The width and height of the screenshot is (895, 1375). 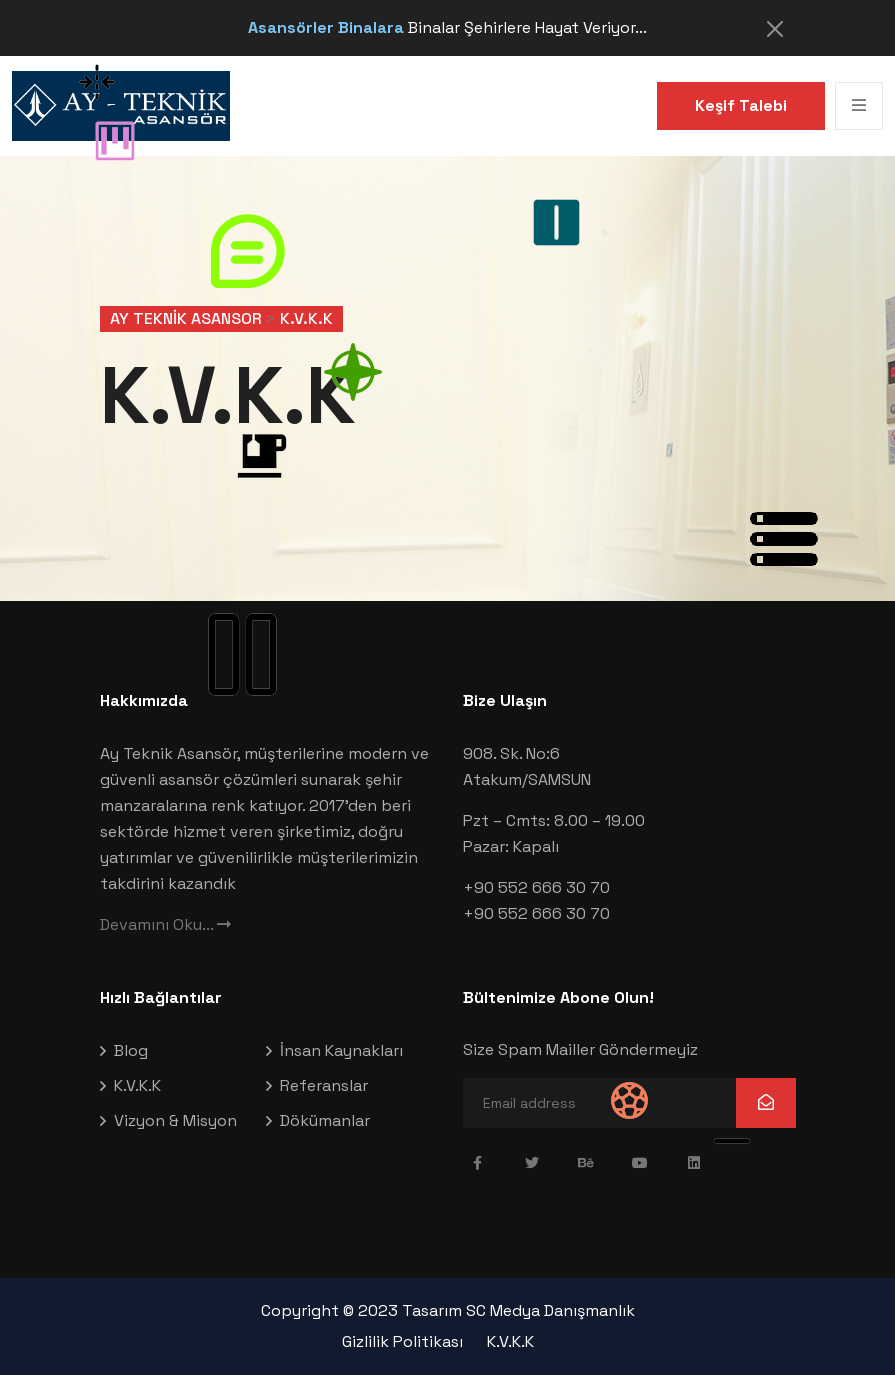 What do you see at coordinates (784, 539) in the screenshot?
I see `view device storage settings` at bounding box center [784, 539].